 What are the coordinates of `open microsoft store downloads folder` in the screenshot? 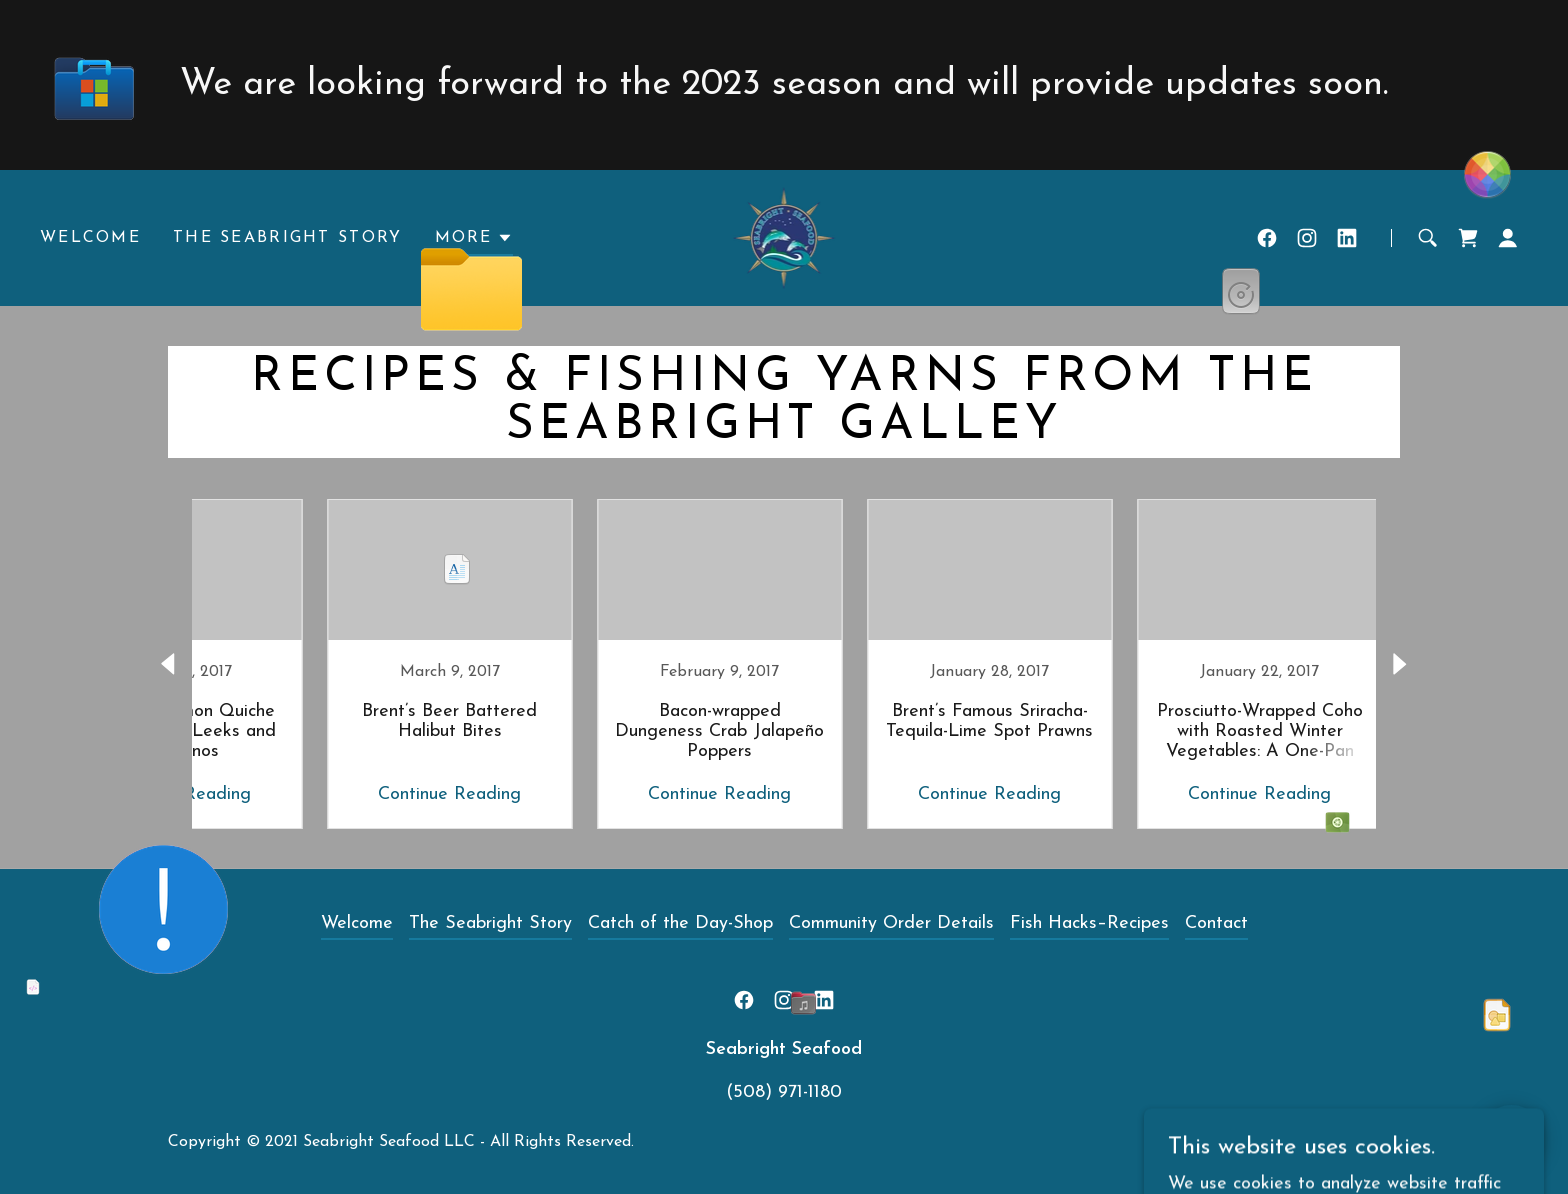 It's located at (94, 91).